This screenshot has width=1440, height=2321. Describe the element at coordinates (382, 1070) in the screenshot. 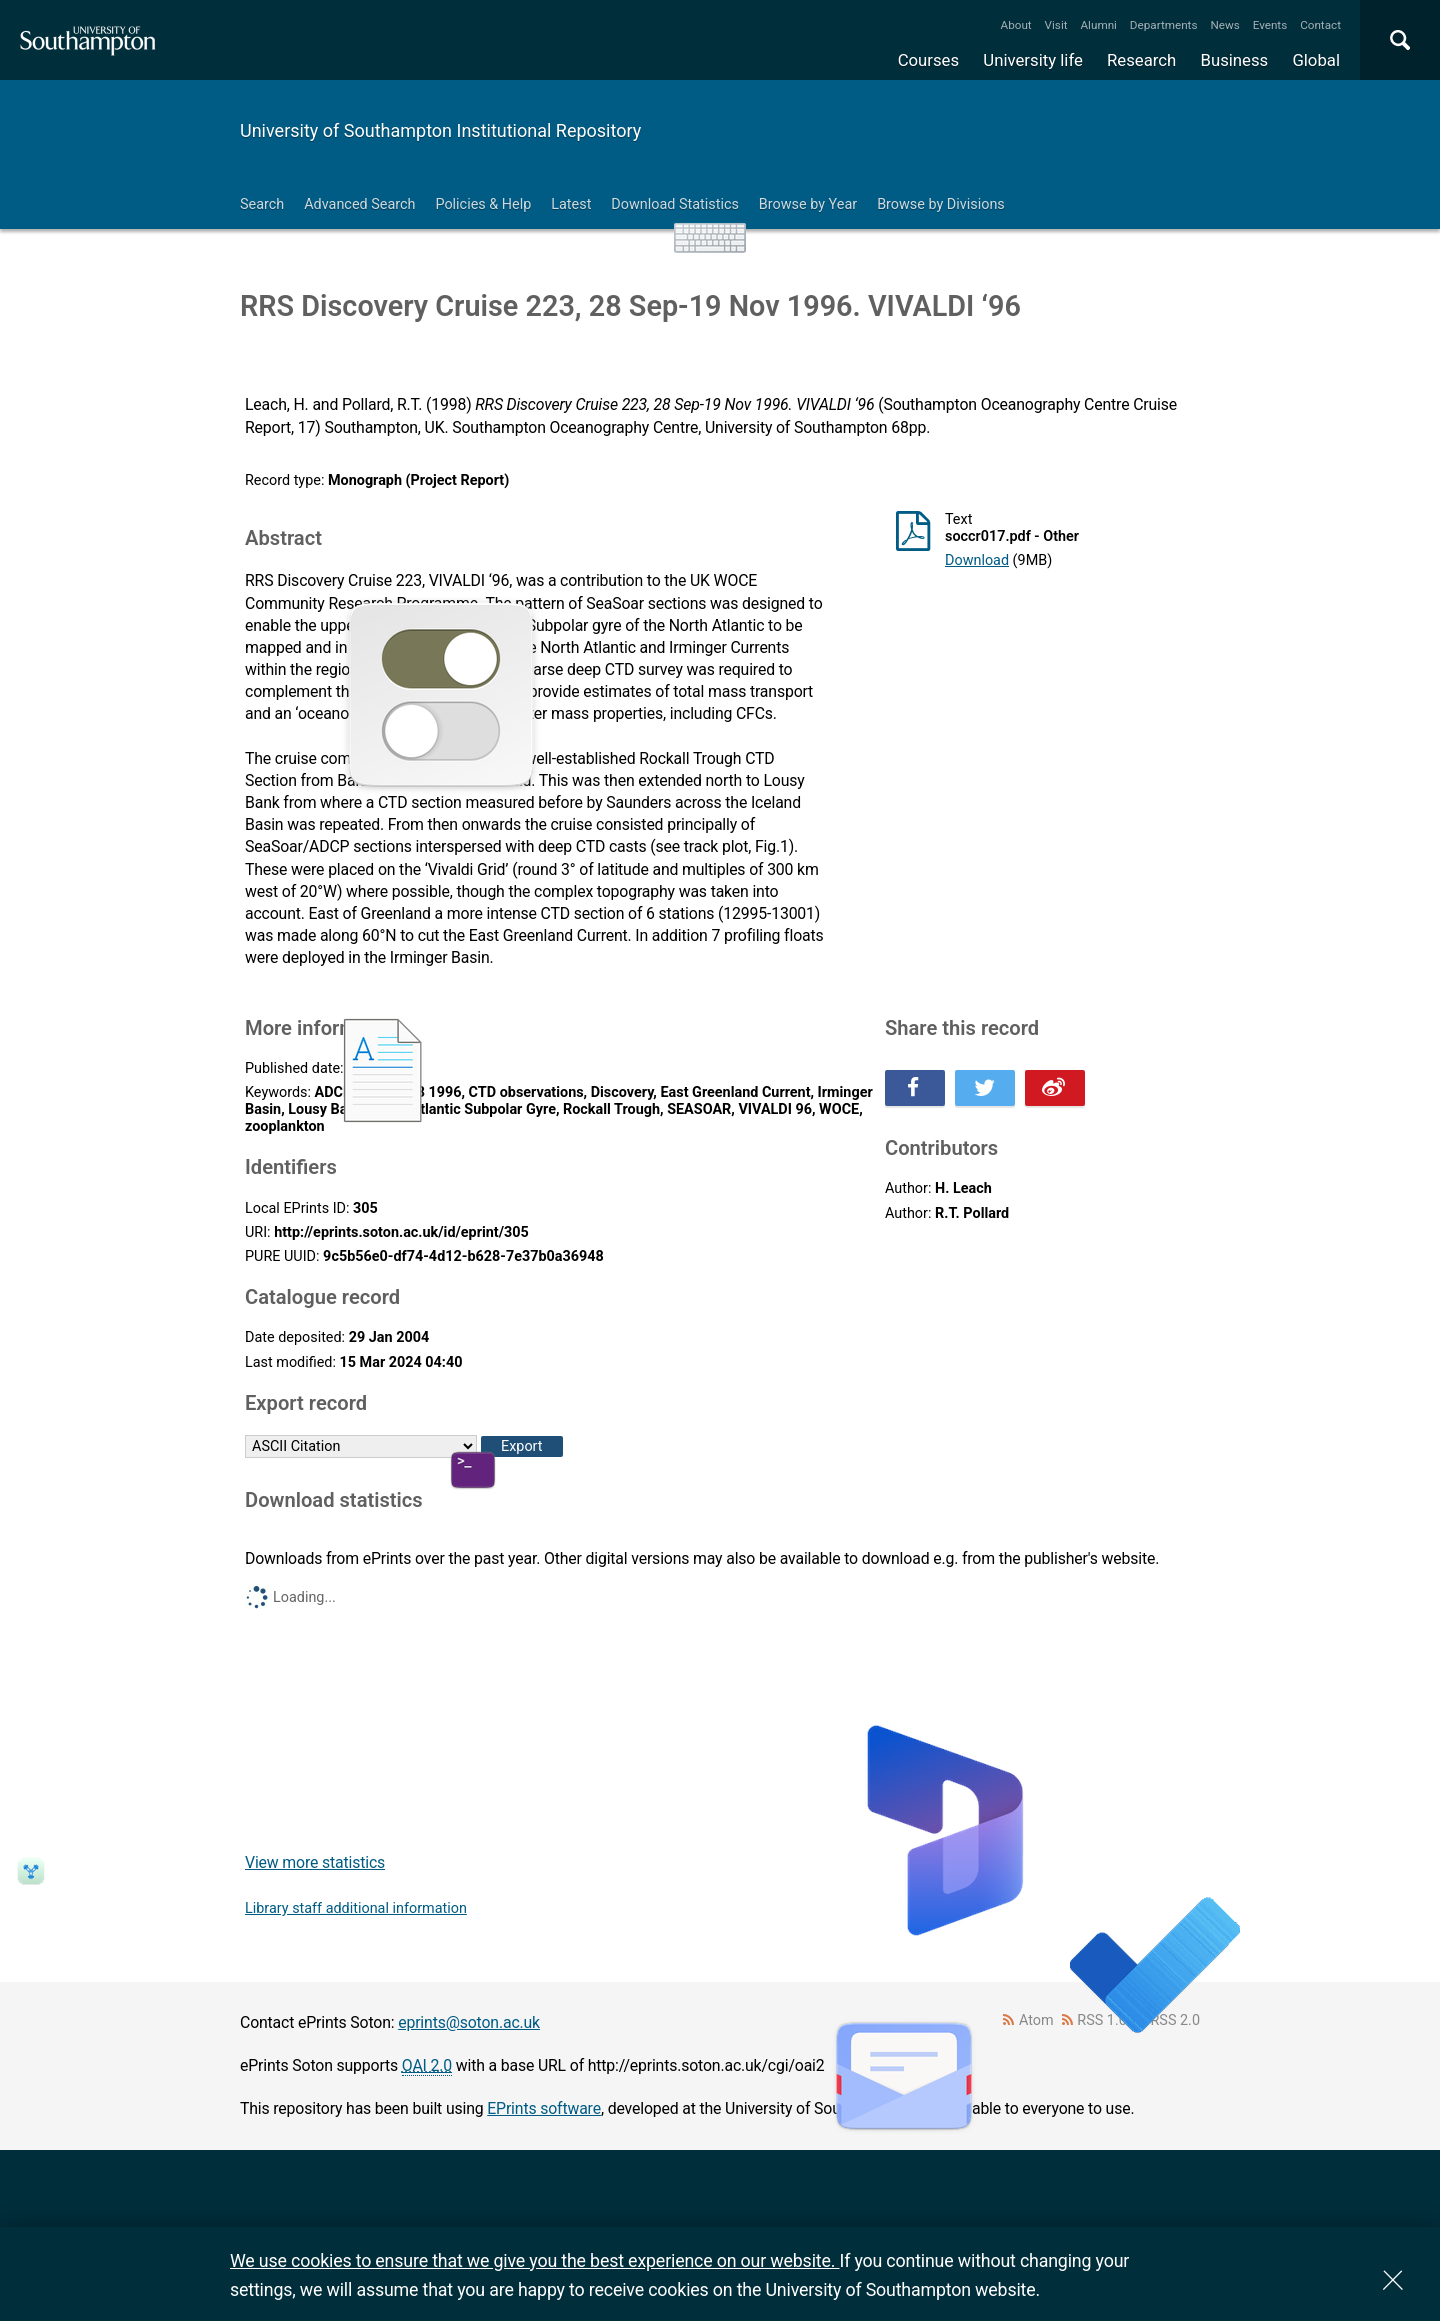

I see `open a text document or word processing file` at that location.